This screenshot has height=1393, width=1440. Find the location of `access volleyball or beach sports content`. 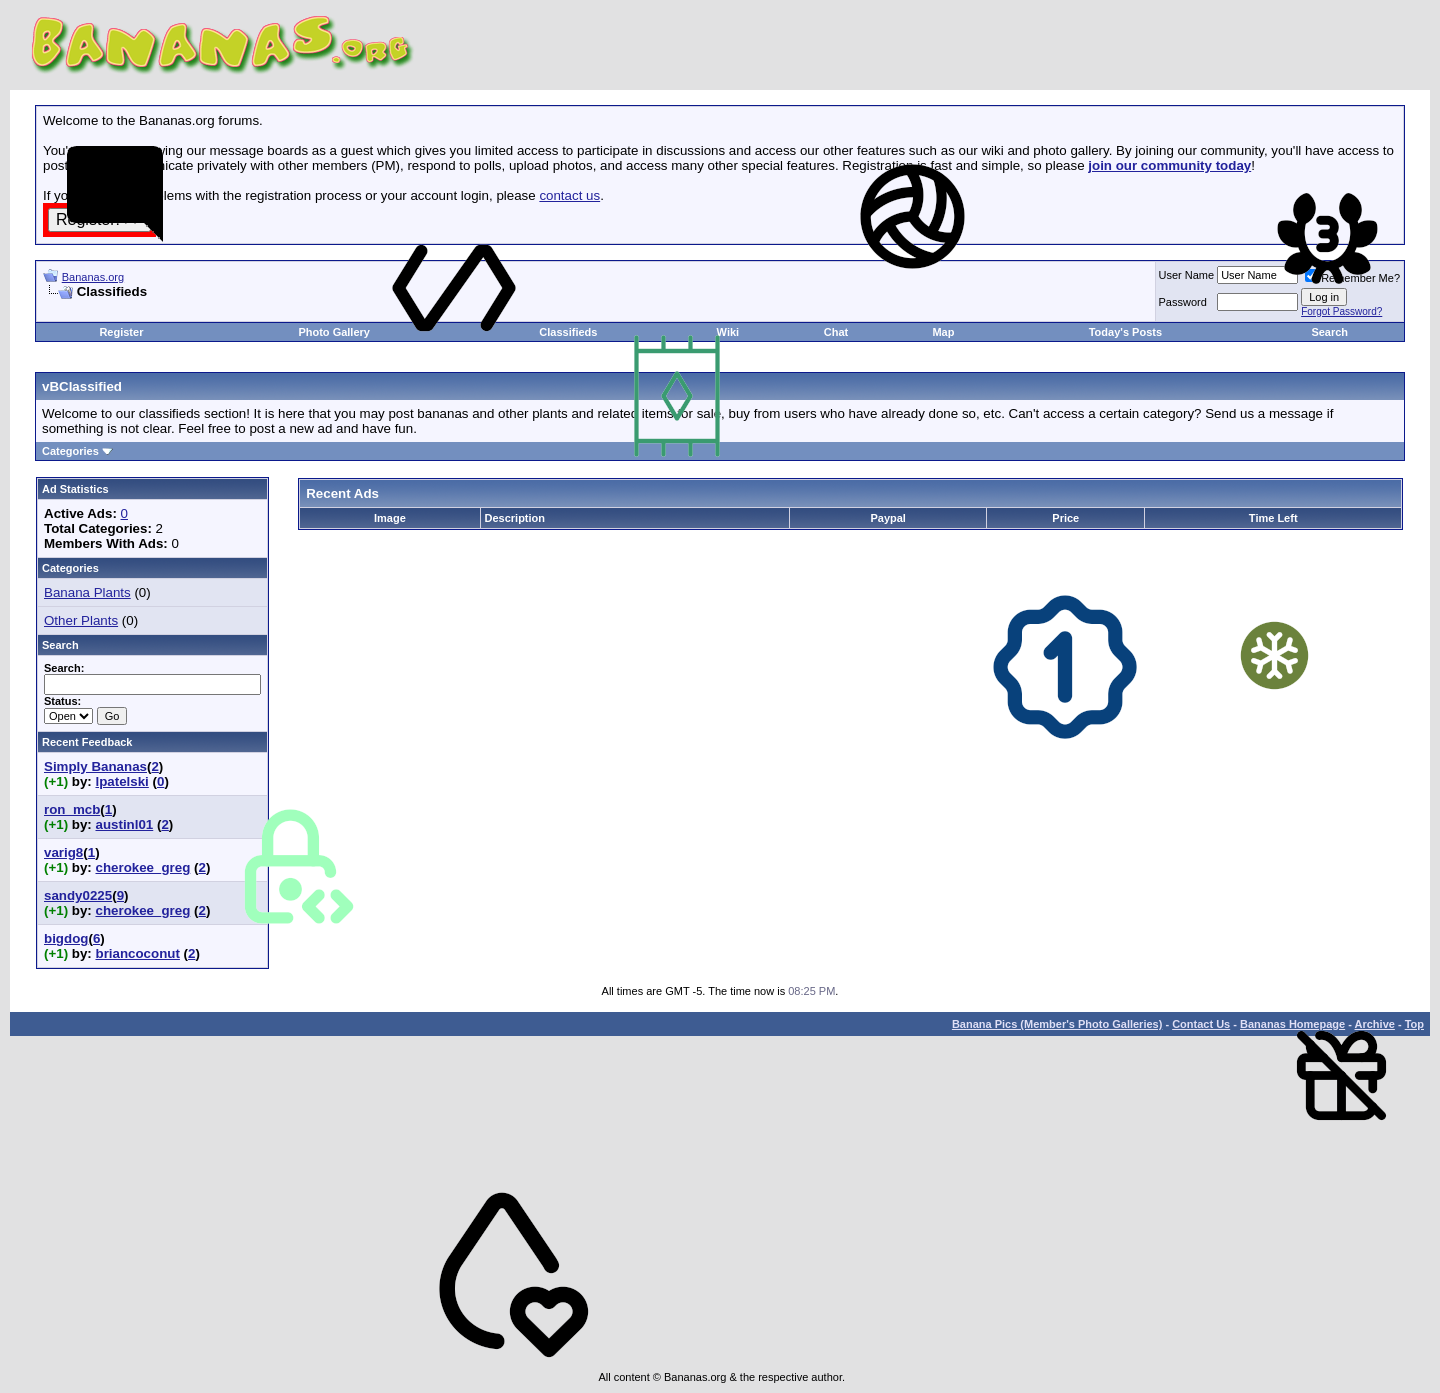

access volleyball or beach sports content is located at coordinates (912, 216).